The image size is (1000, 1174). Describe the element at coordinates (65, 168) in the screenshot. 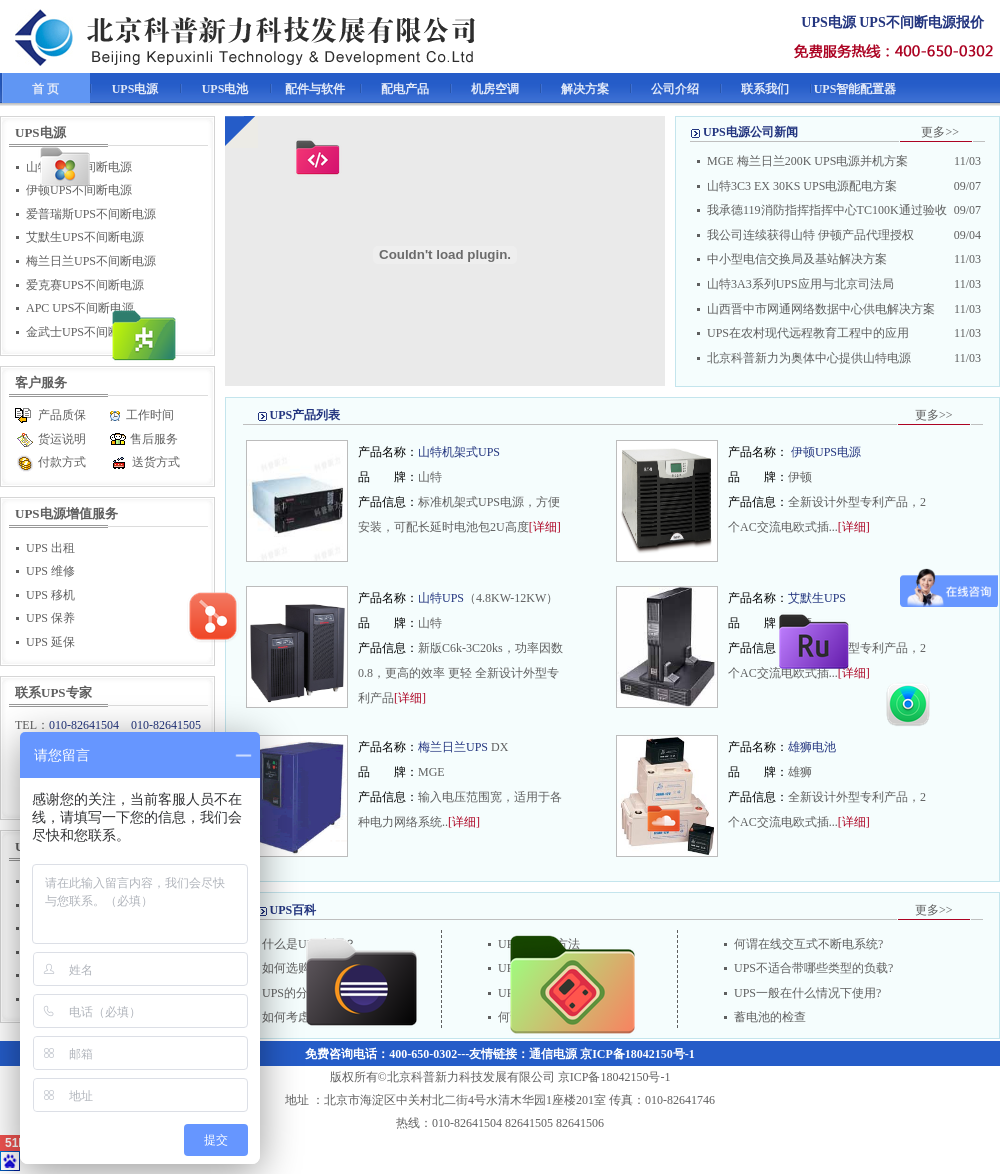

I see `open the Eleven Forum community folder` at that location.